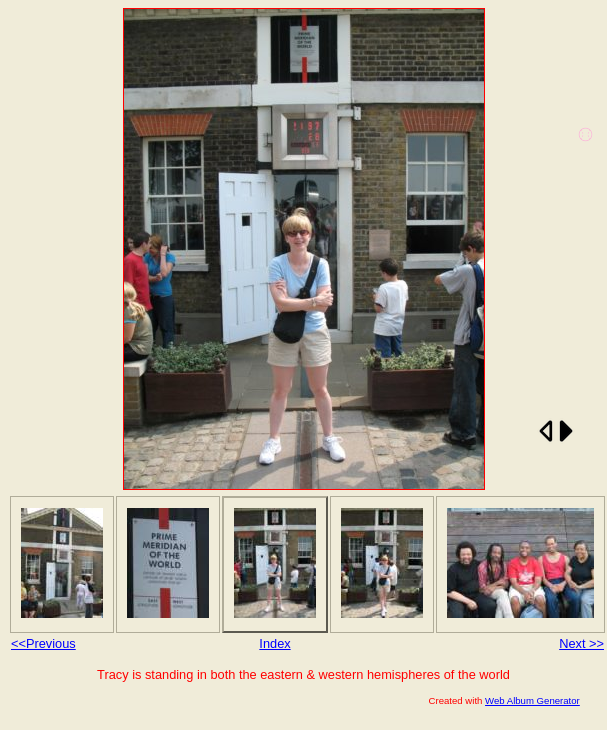 This screenshot has height=730, width=607. What do you see at coordinates (556, 431) in the screenshot?
I see `switch to the left panel or view` at bounding box center [556, 431].